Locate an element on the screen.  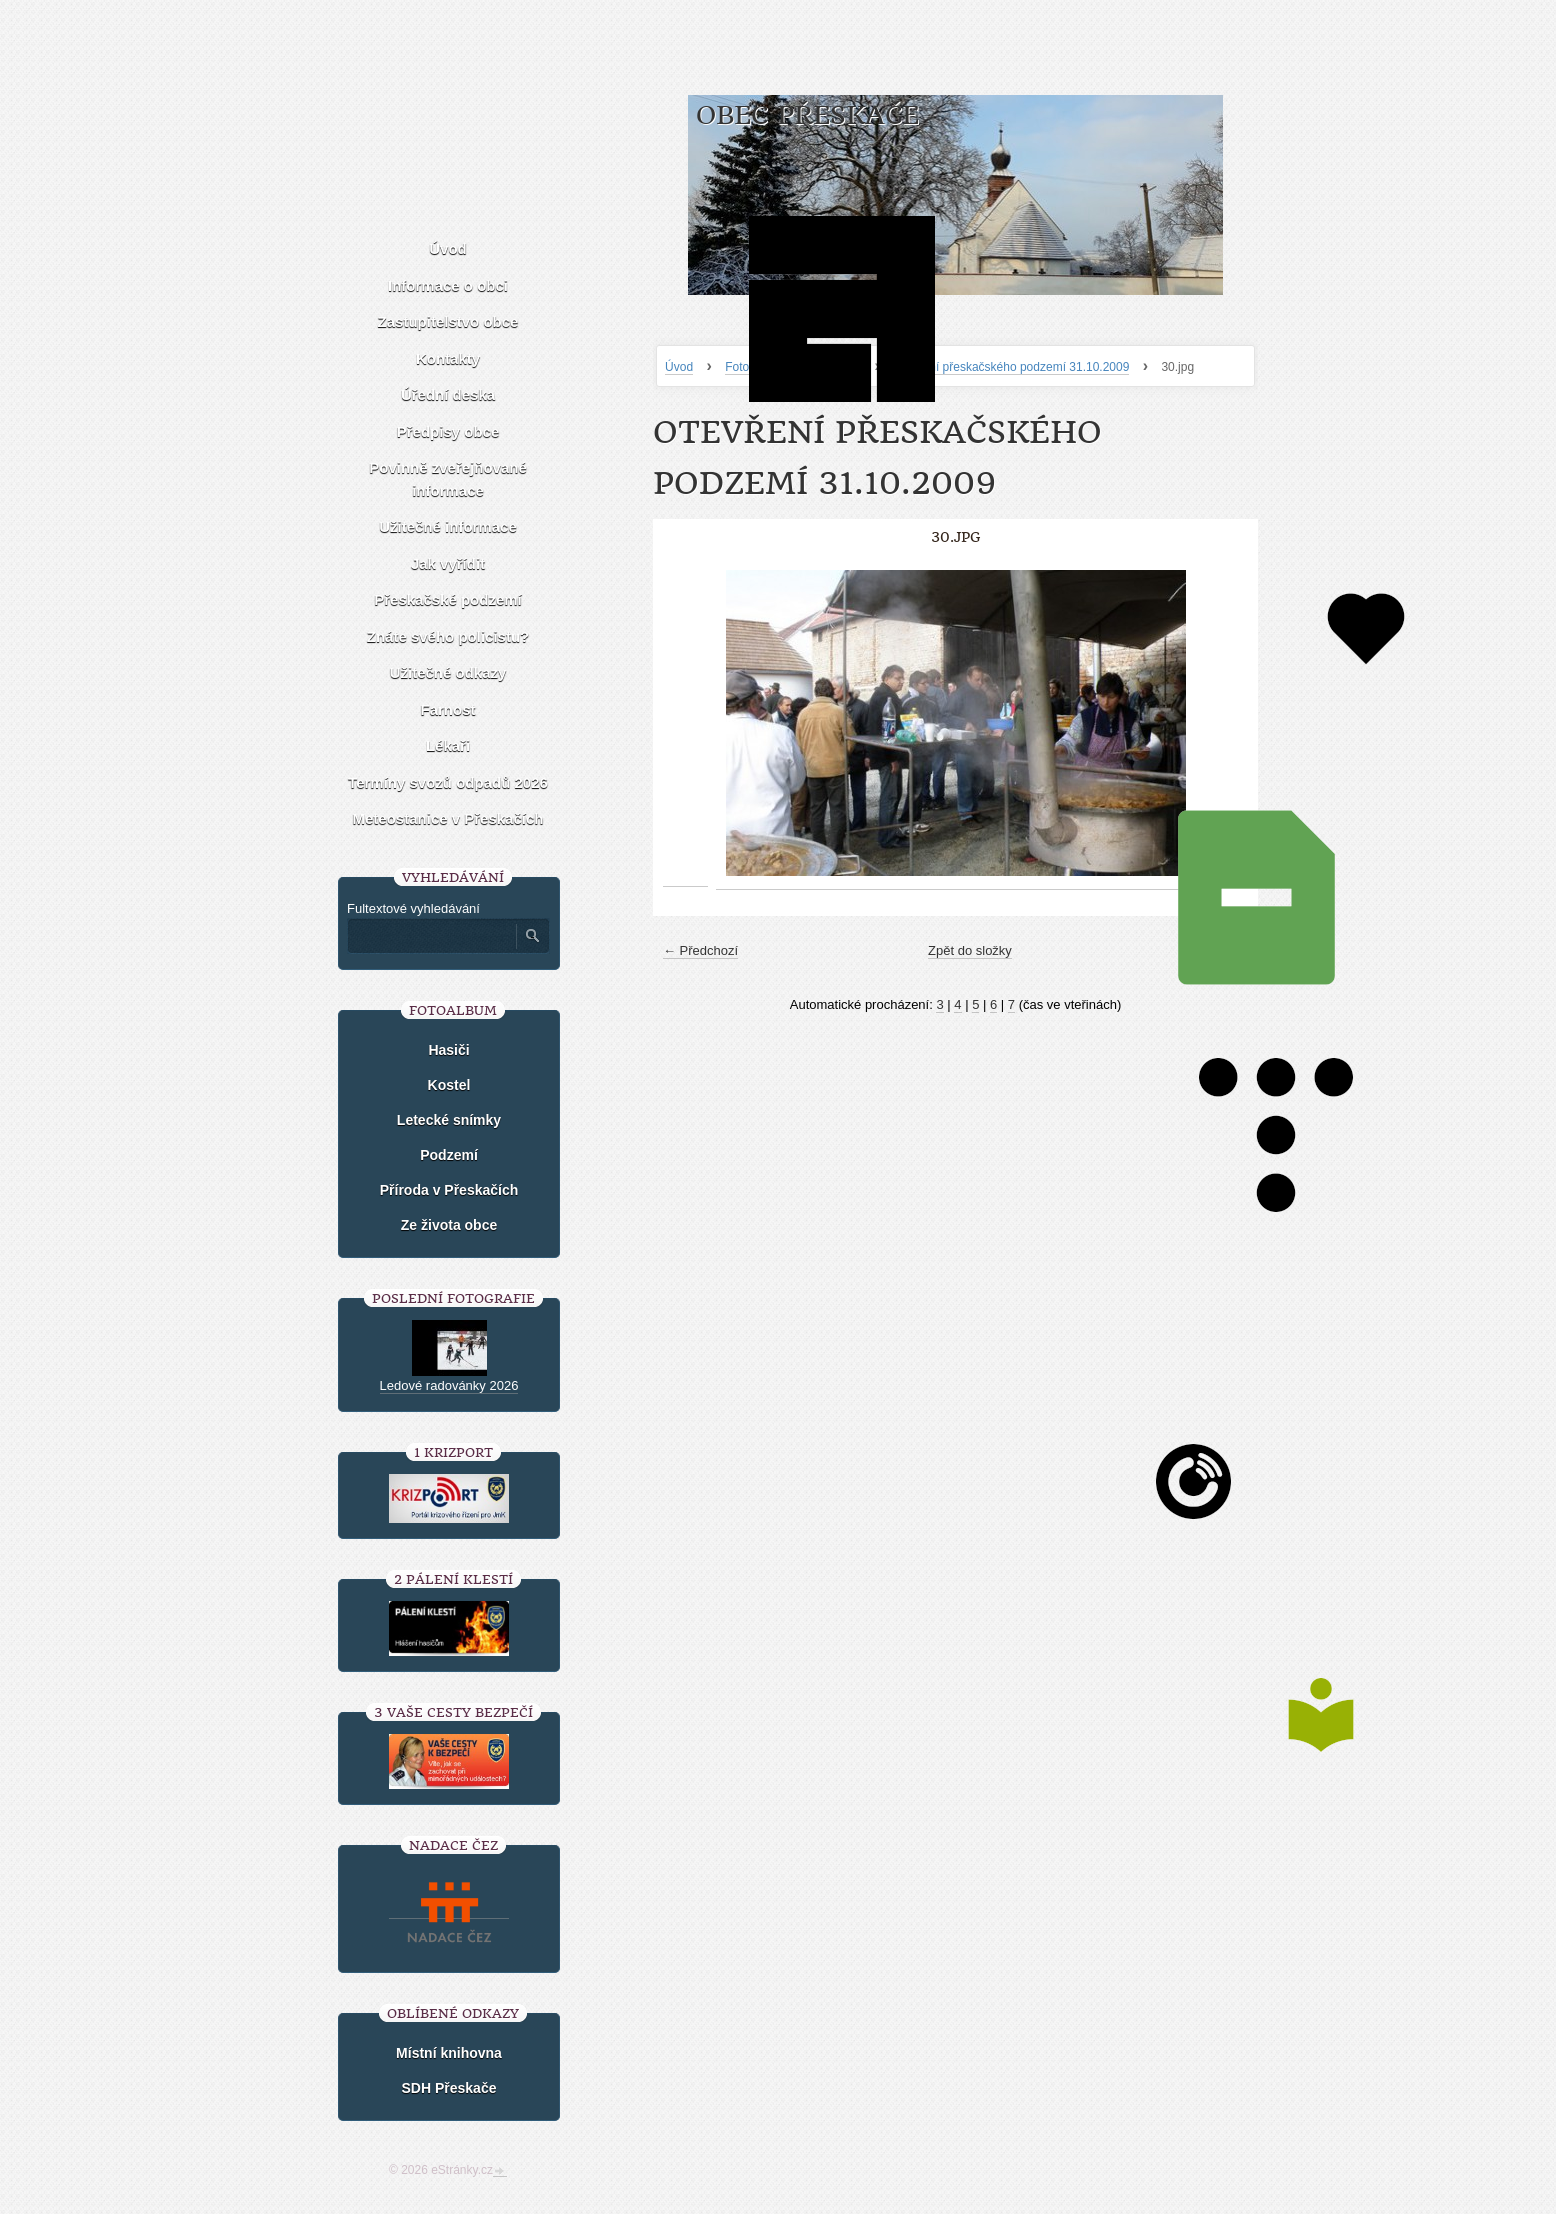
reduce or compress file size is located at coordinates (1256, 897).